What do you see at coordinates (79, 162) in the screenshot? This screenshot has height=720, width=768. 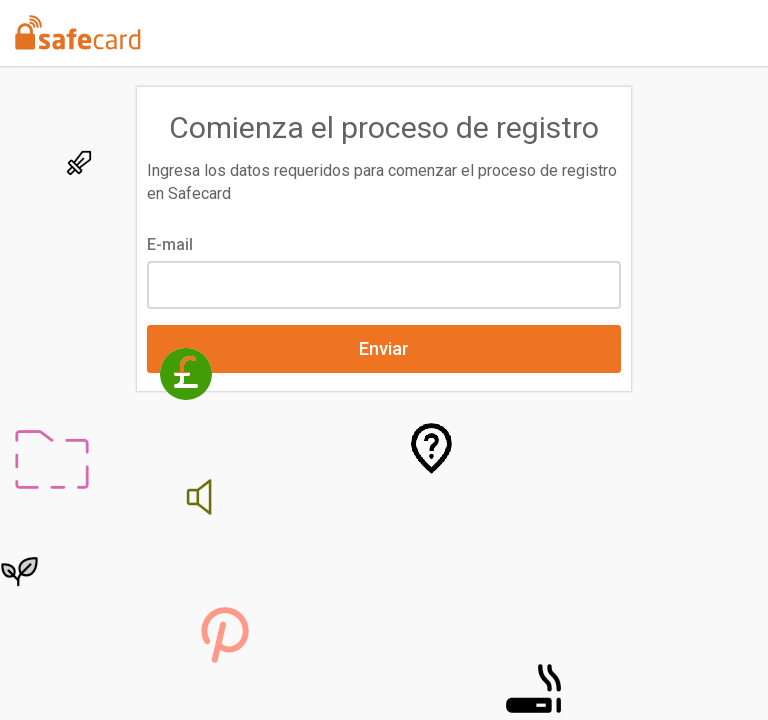 I see `access combat or battle features` at bounding box center [79, 162].